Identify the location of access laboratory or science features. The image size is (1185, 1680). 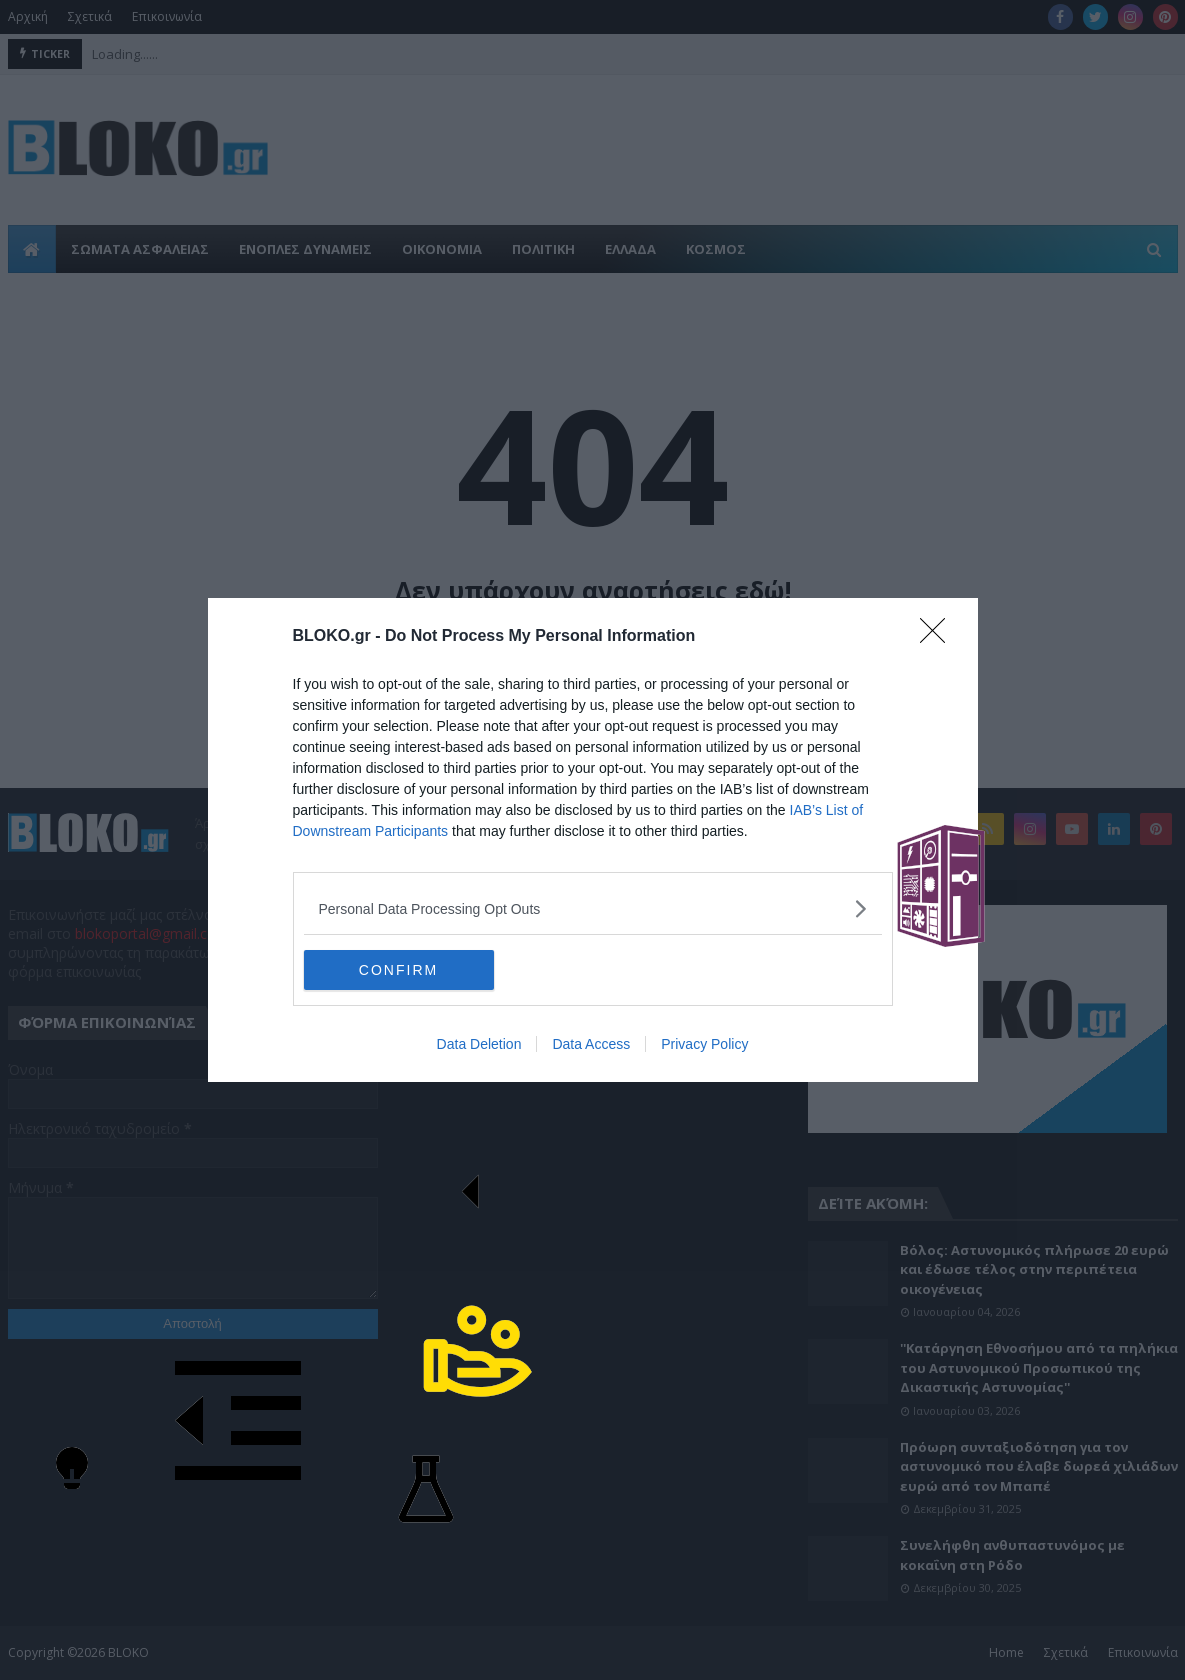
(426, 1489).